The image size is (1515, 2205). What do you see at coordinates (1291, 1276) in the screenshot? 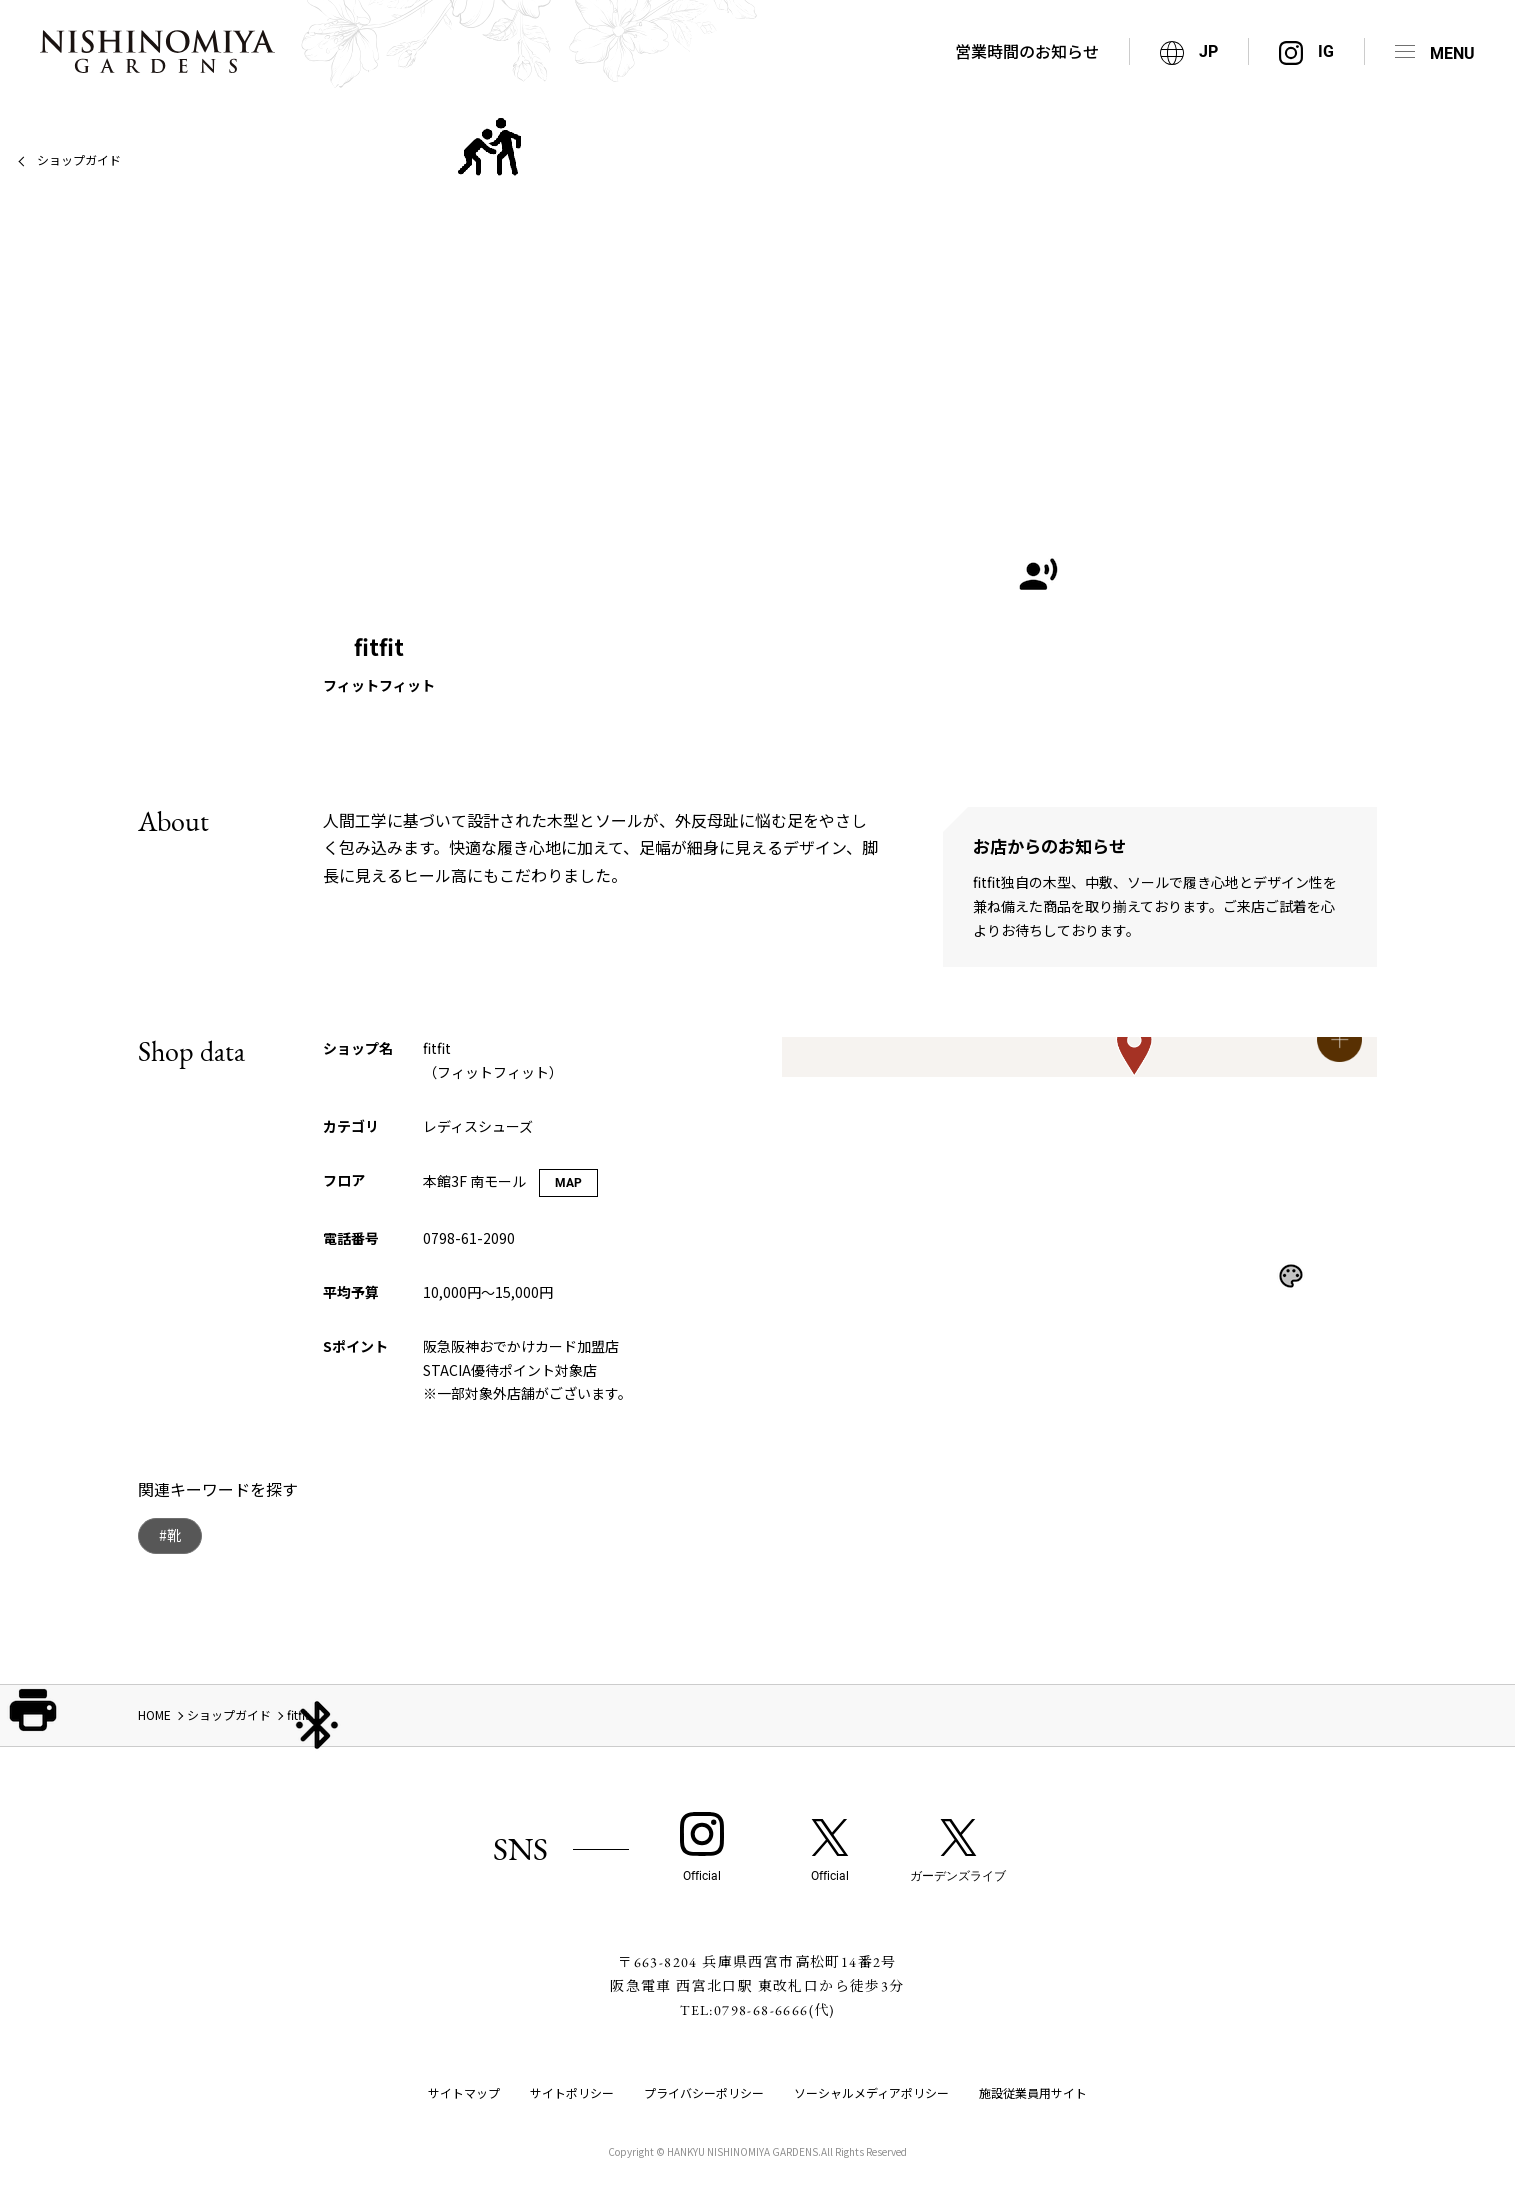
I see `open color picker or theme options` at bounding box center [1291, 1276].